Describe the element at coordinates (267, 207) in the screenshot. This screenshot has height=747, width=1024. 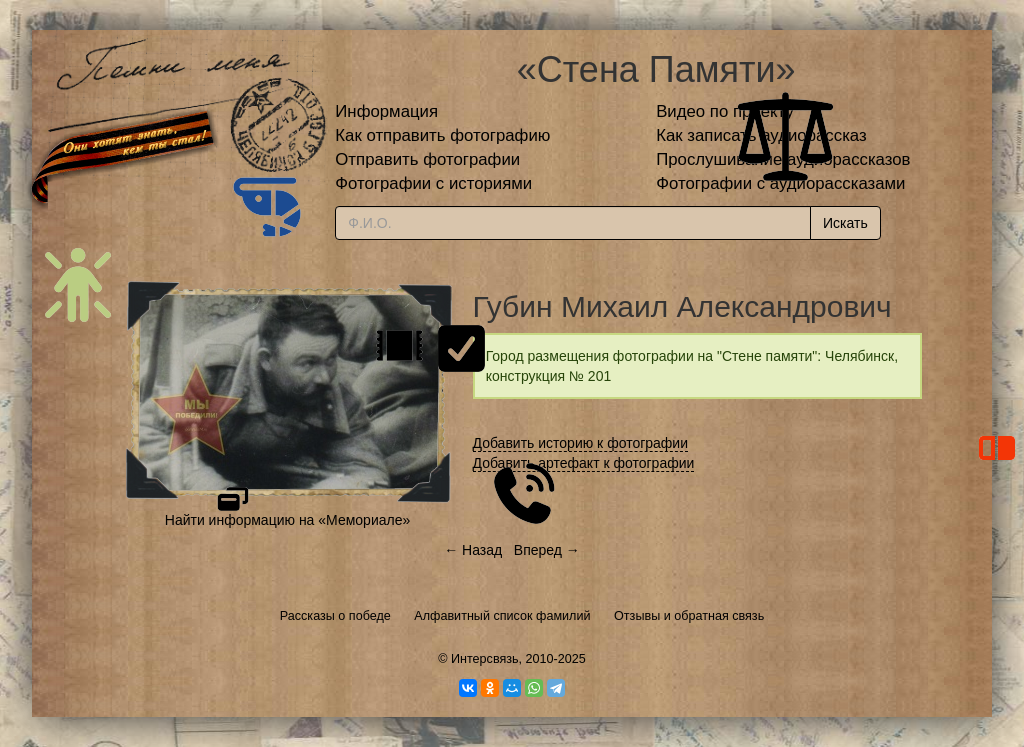
I see `indicates seafood or shellfish menu items` at that location.